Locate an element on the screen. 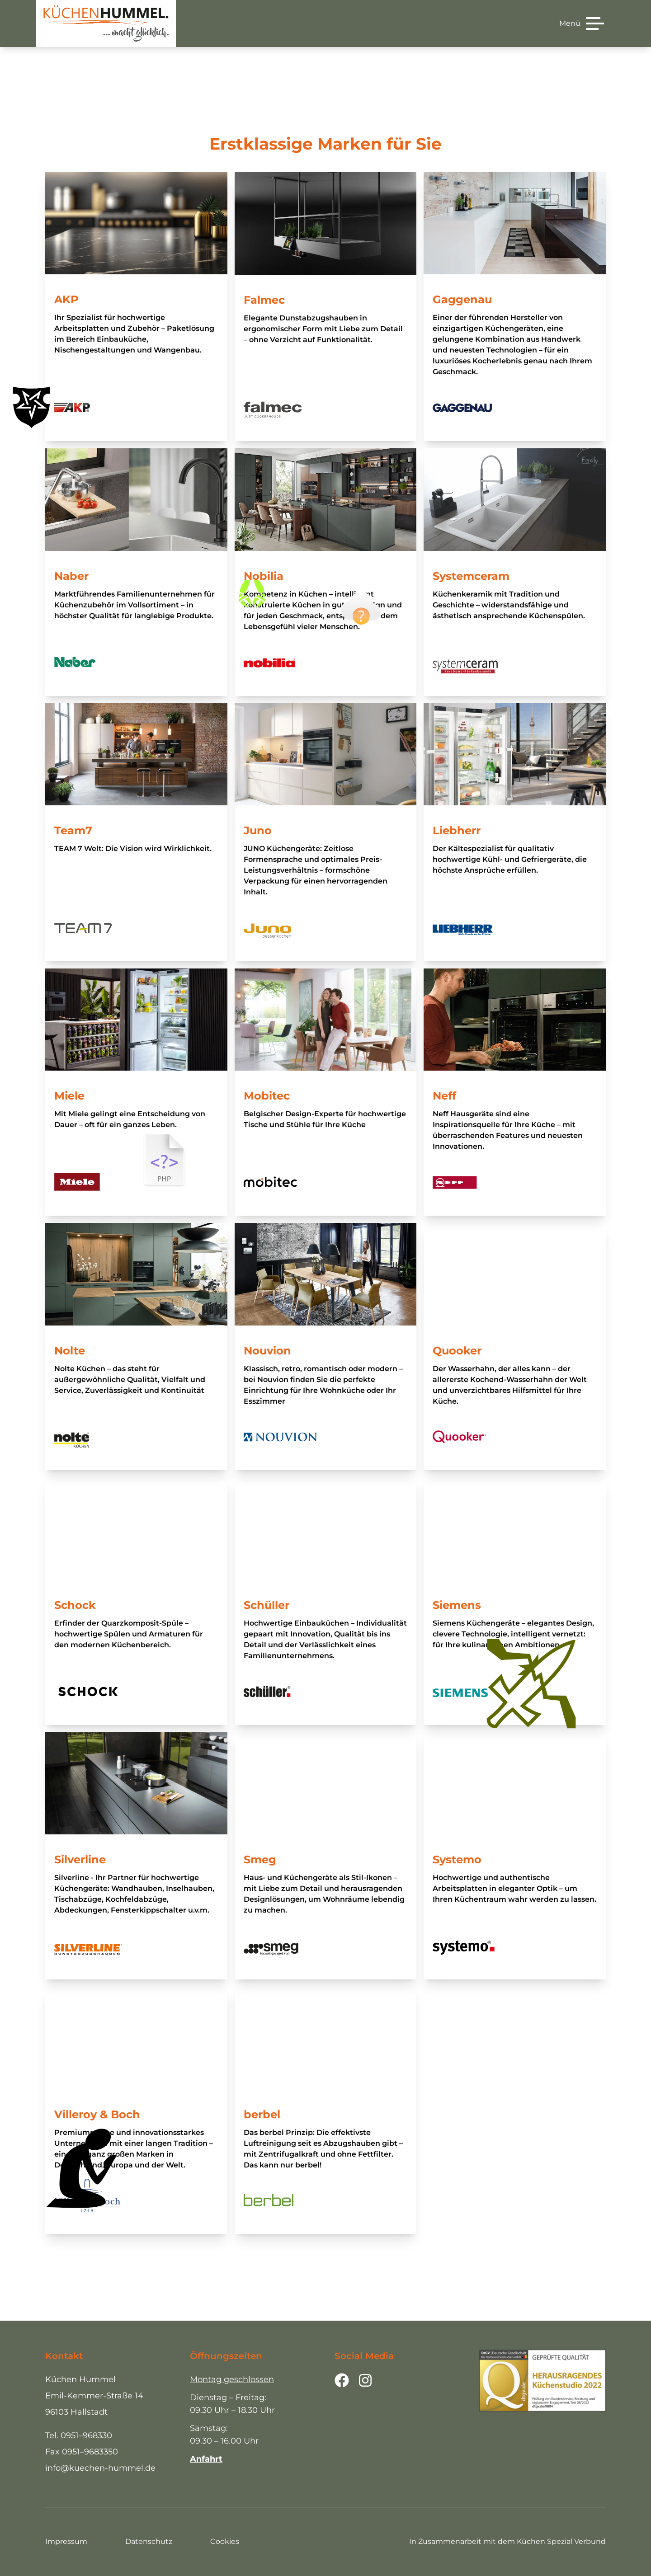 The width and height of the screenshot is (651, 2576). equip a lightning-enchanted weapon is located at coordinates (531, 1683).